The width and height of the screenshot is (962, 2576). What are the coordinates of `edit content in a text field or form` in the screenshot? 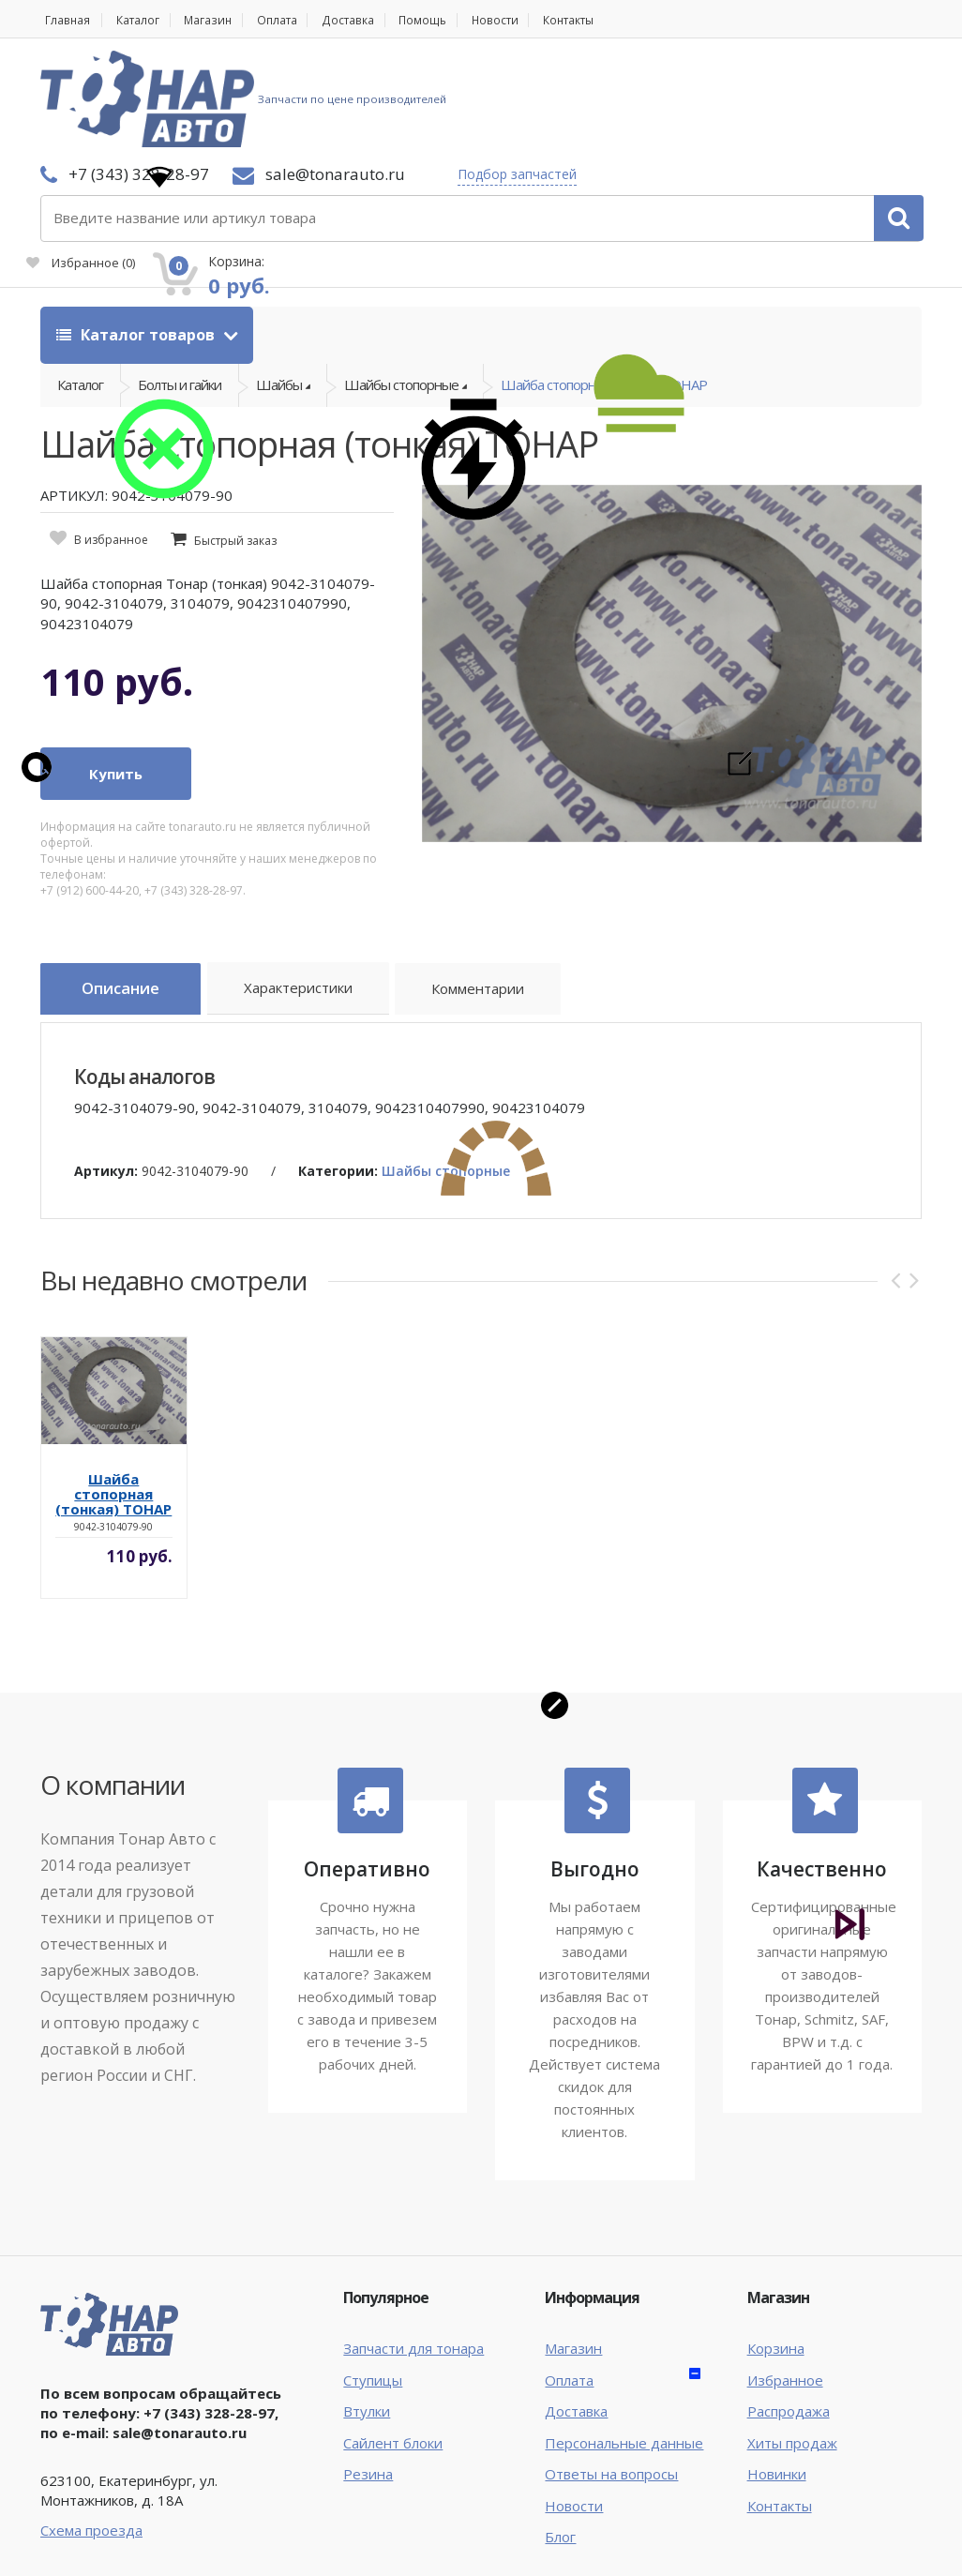 It's located at (739, 763).